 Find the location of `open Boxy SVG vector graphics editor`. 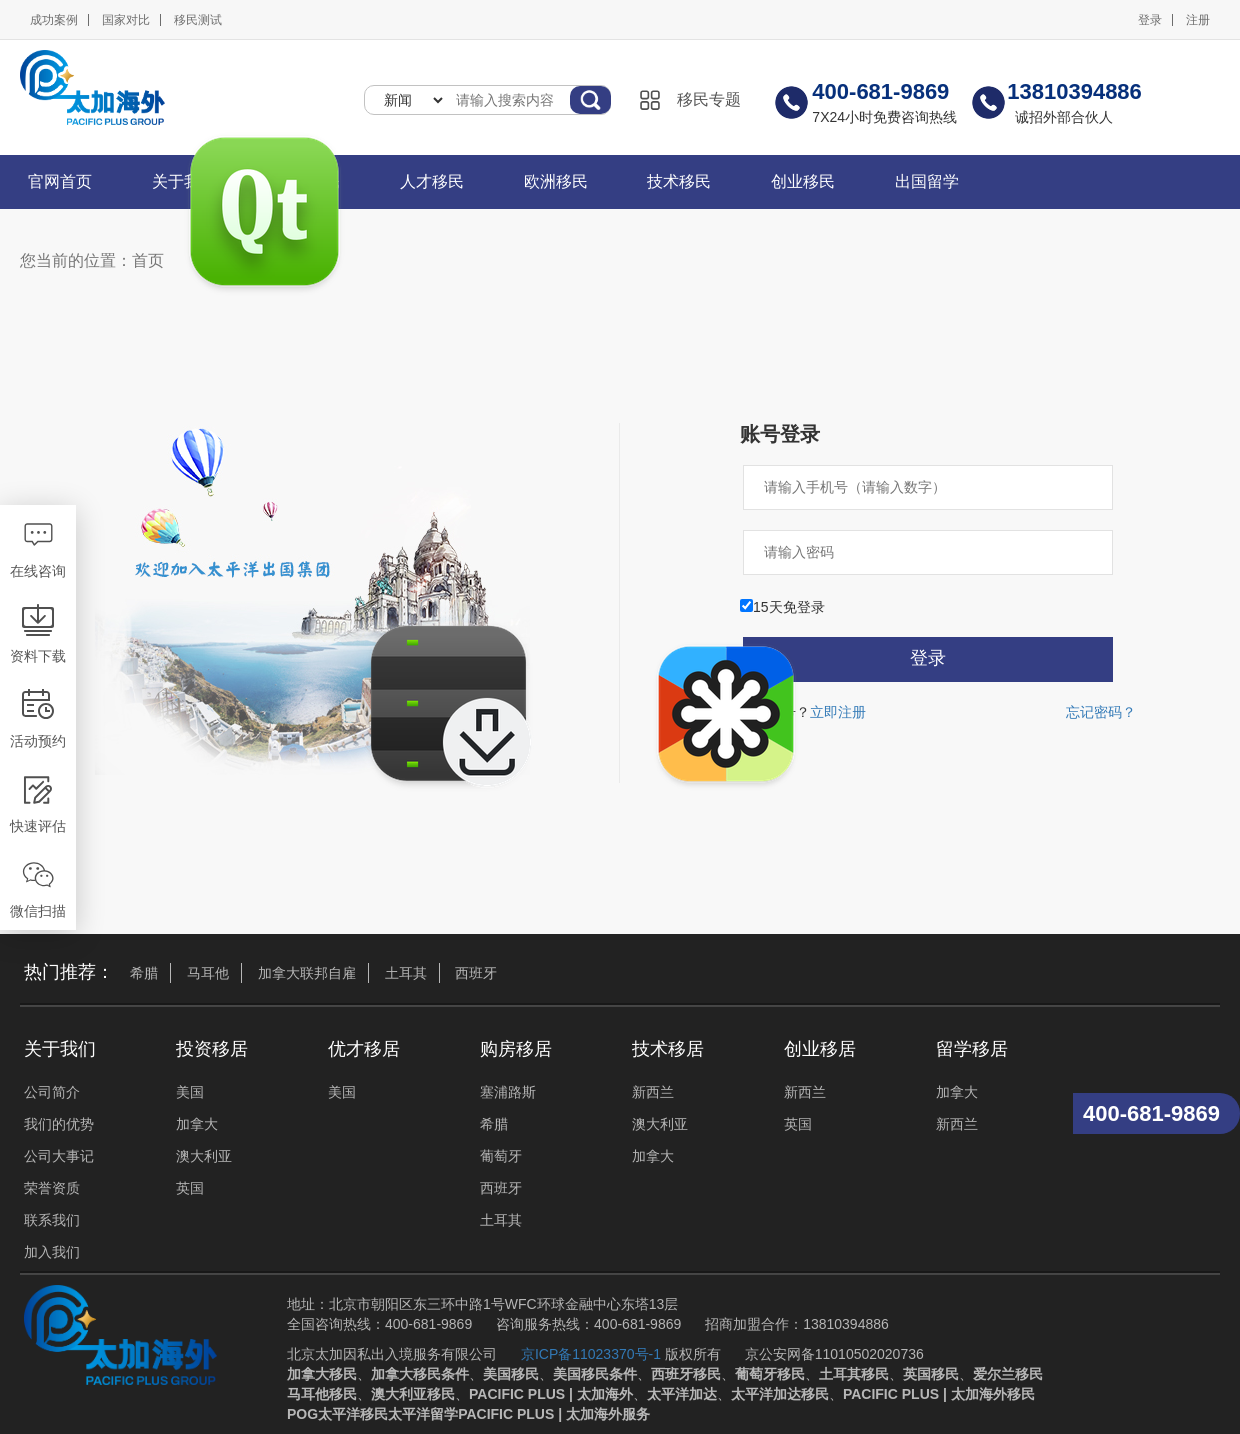

open Boxy SVG vector graphics editor is located at coordinates (726, 714).